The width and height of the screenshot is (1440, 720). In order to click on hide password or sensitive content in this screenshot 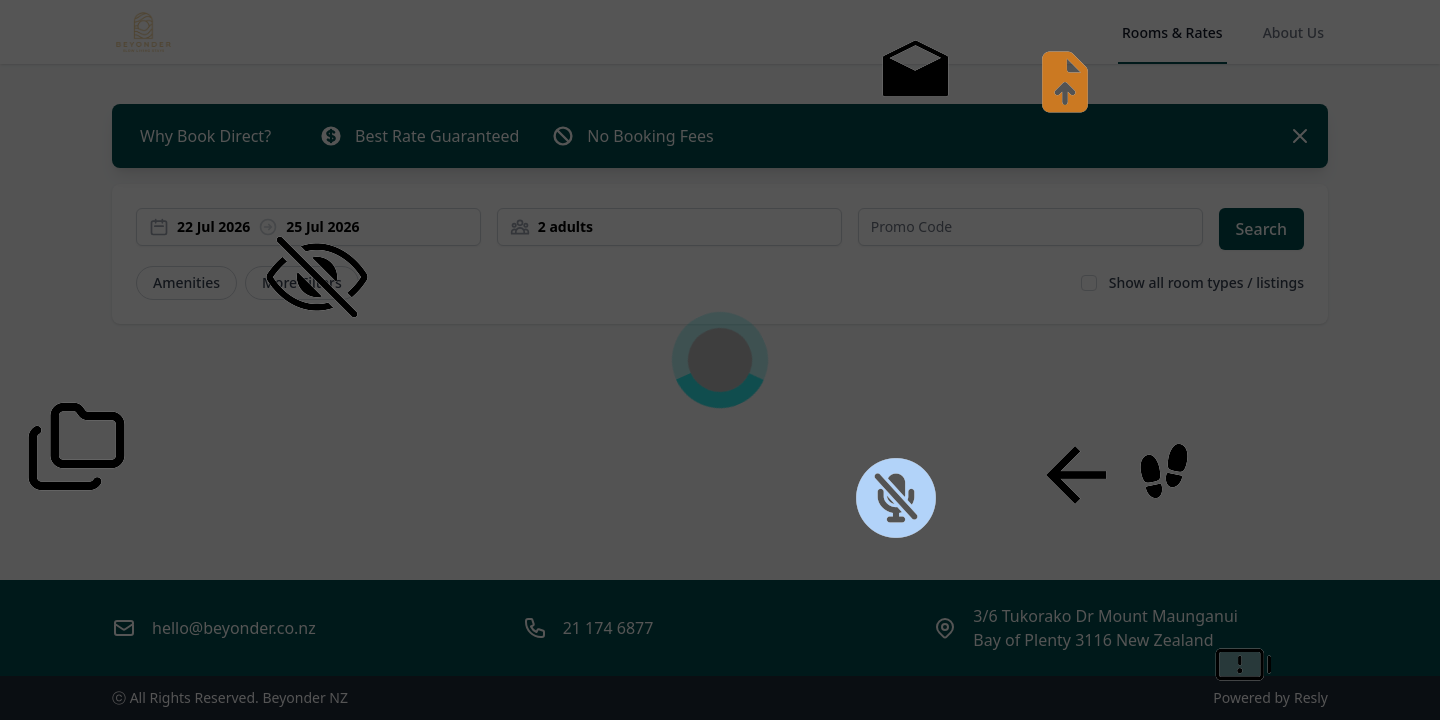, I will do `click(317, 277)`.